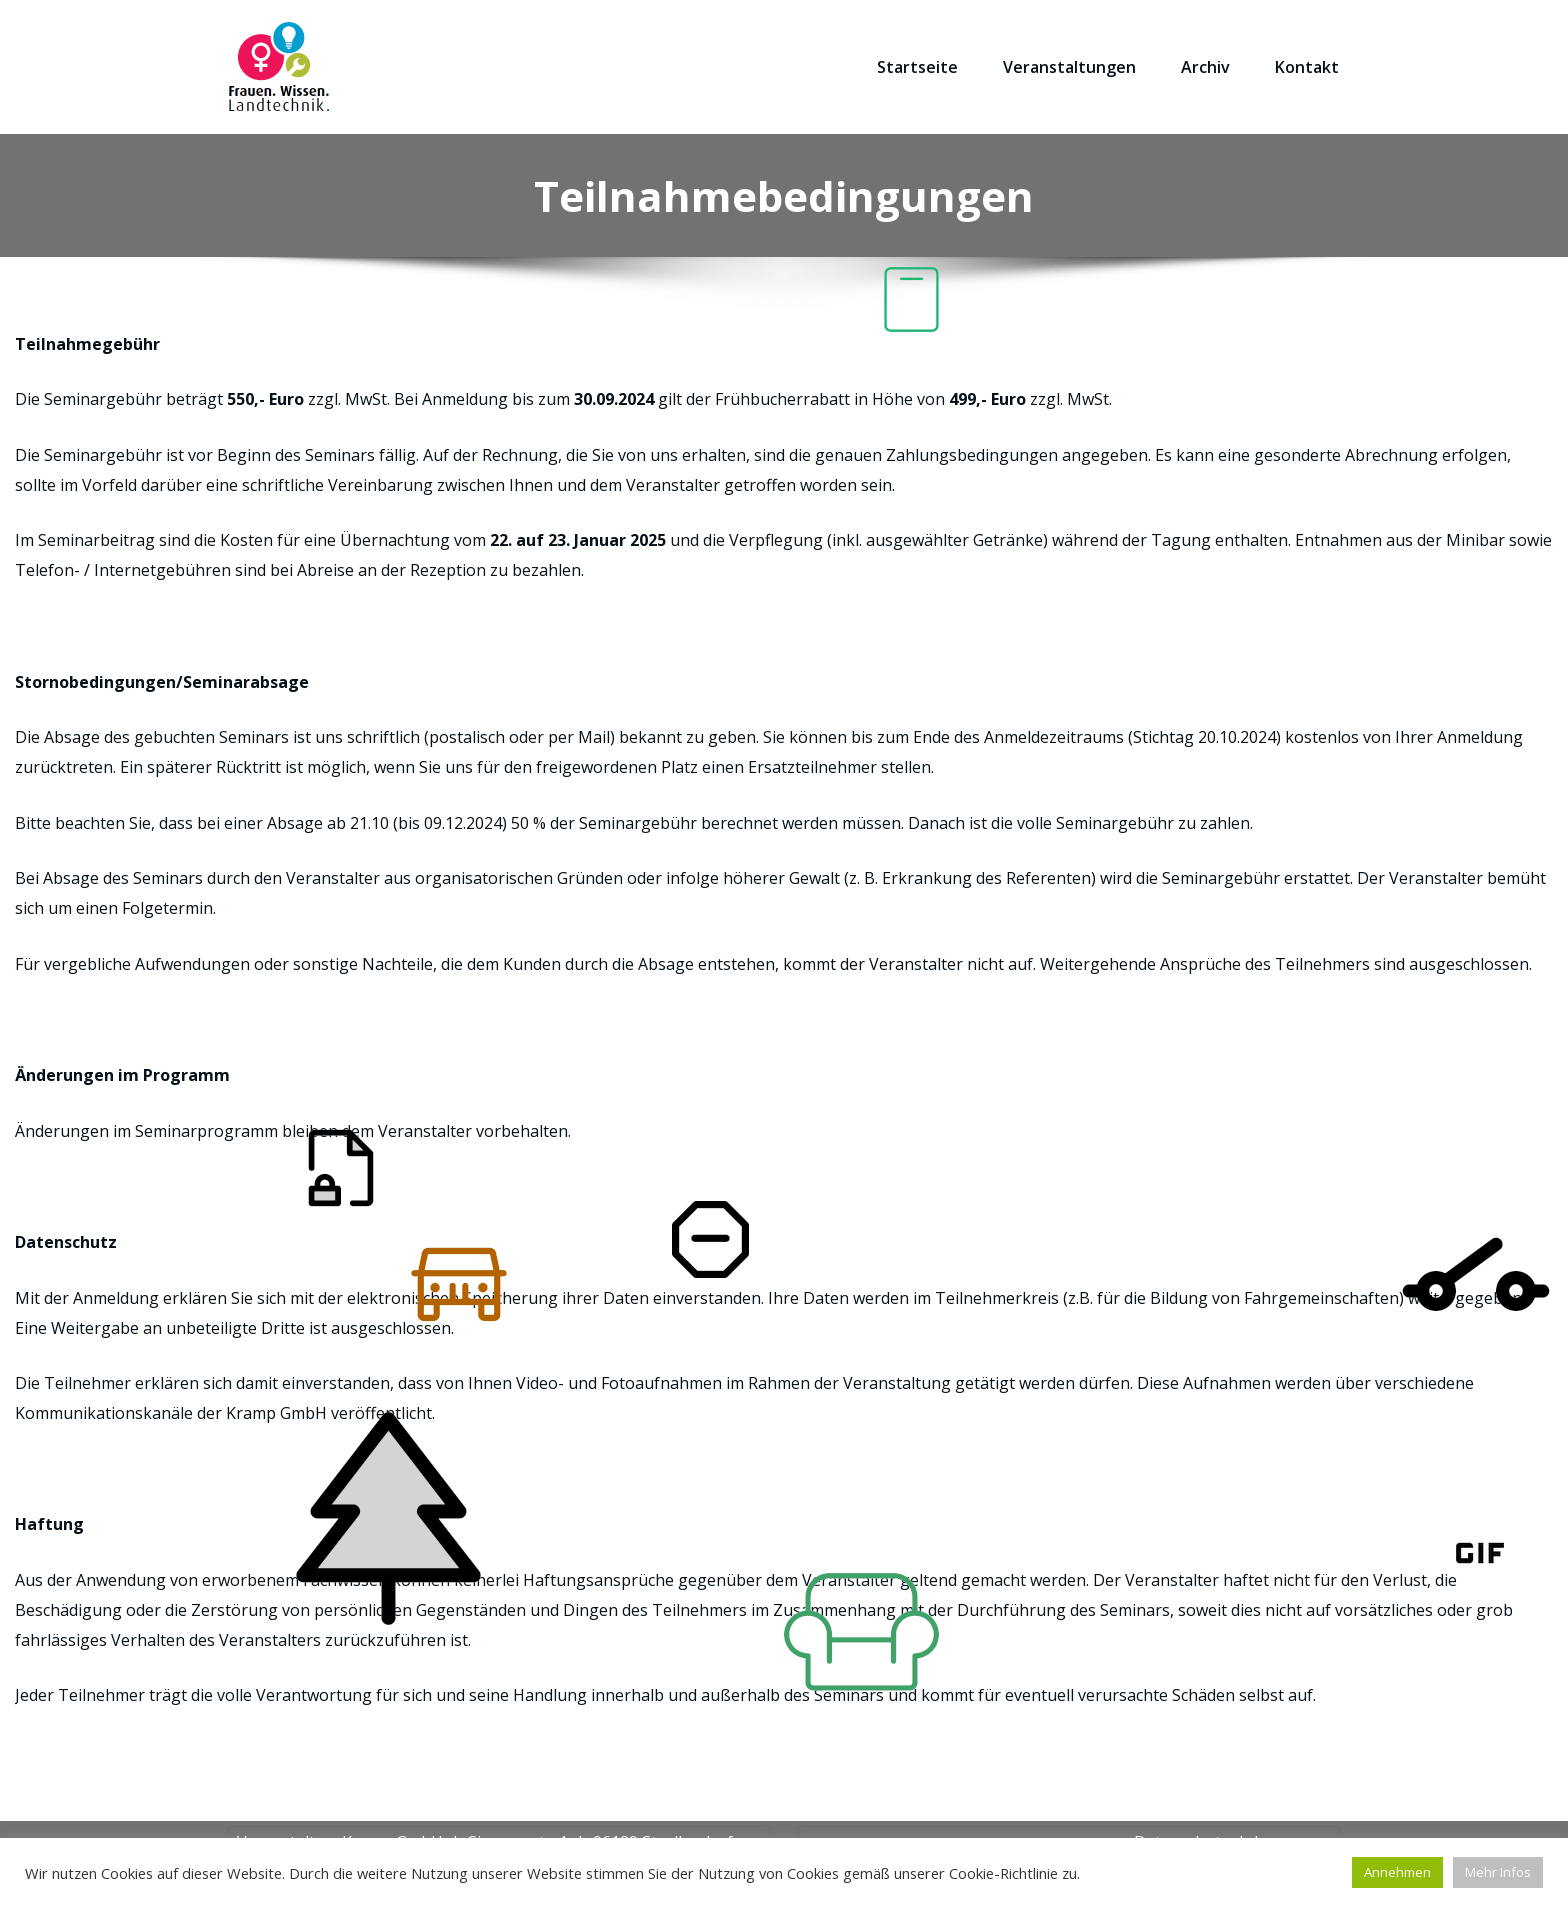 The height and width of the screenshot is (1907, 1568). Describe the element at coordinates (1480, 1553) in the screenshot. I see `insert a GIF into a message or post` at that location.